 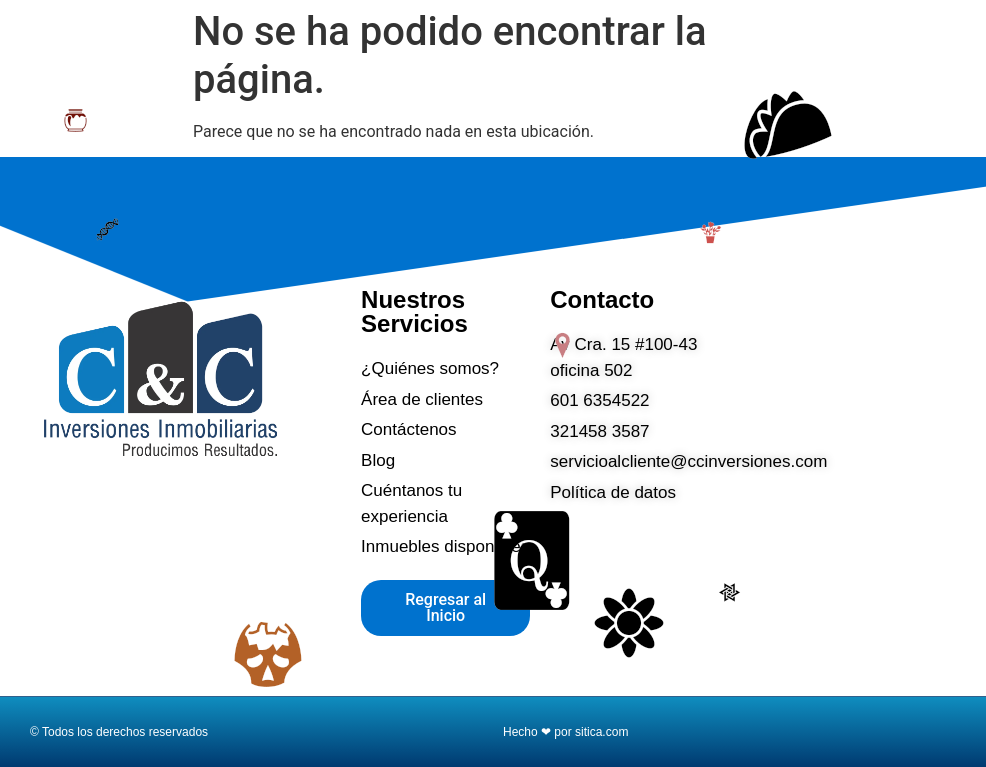 What do you see at coordinates (629, 623) in the screenshot?
I see `decorative floral badge or achievement emblem` at bounding box center [629, 623].